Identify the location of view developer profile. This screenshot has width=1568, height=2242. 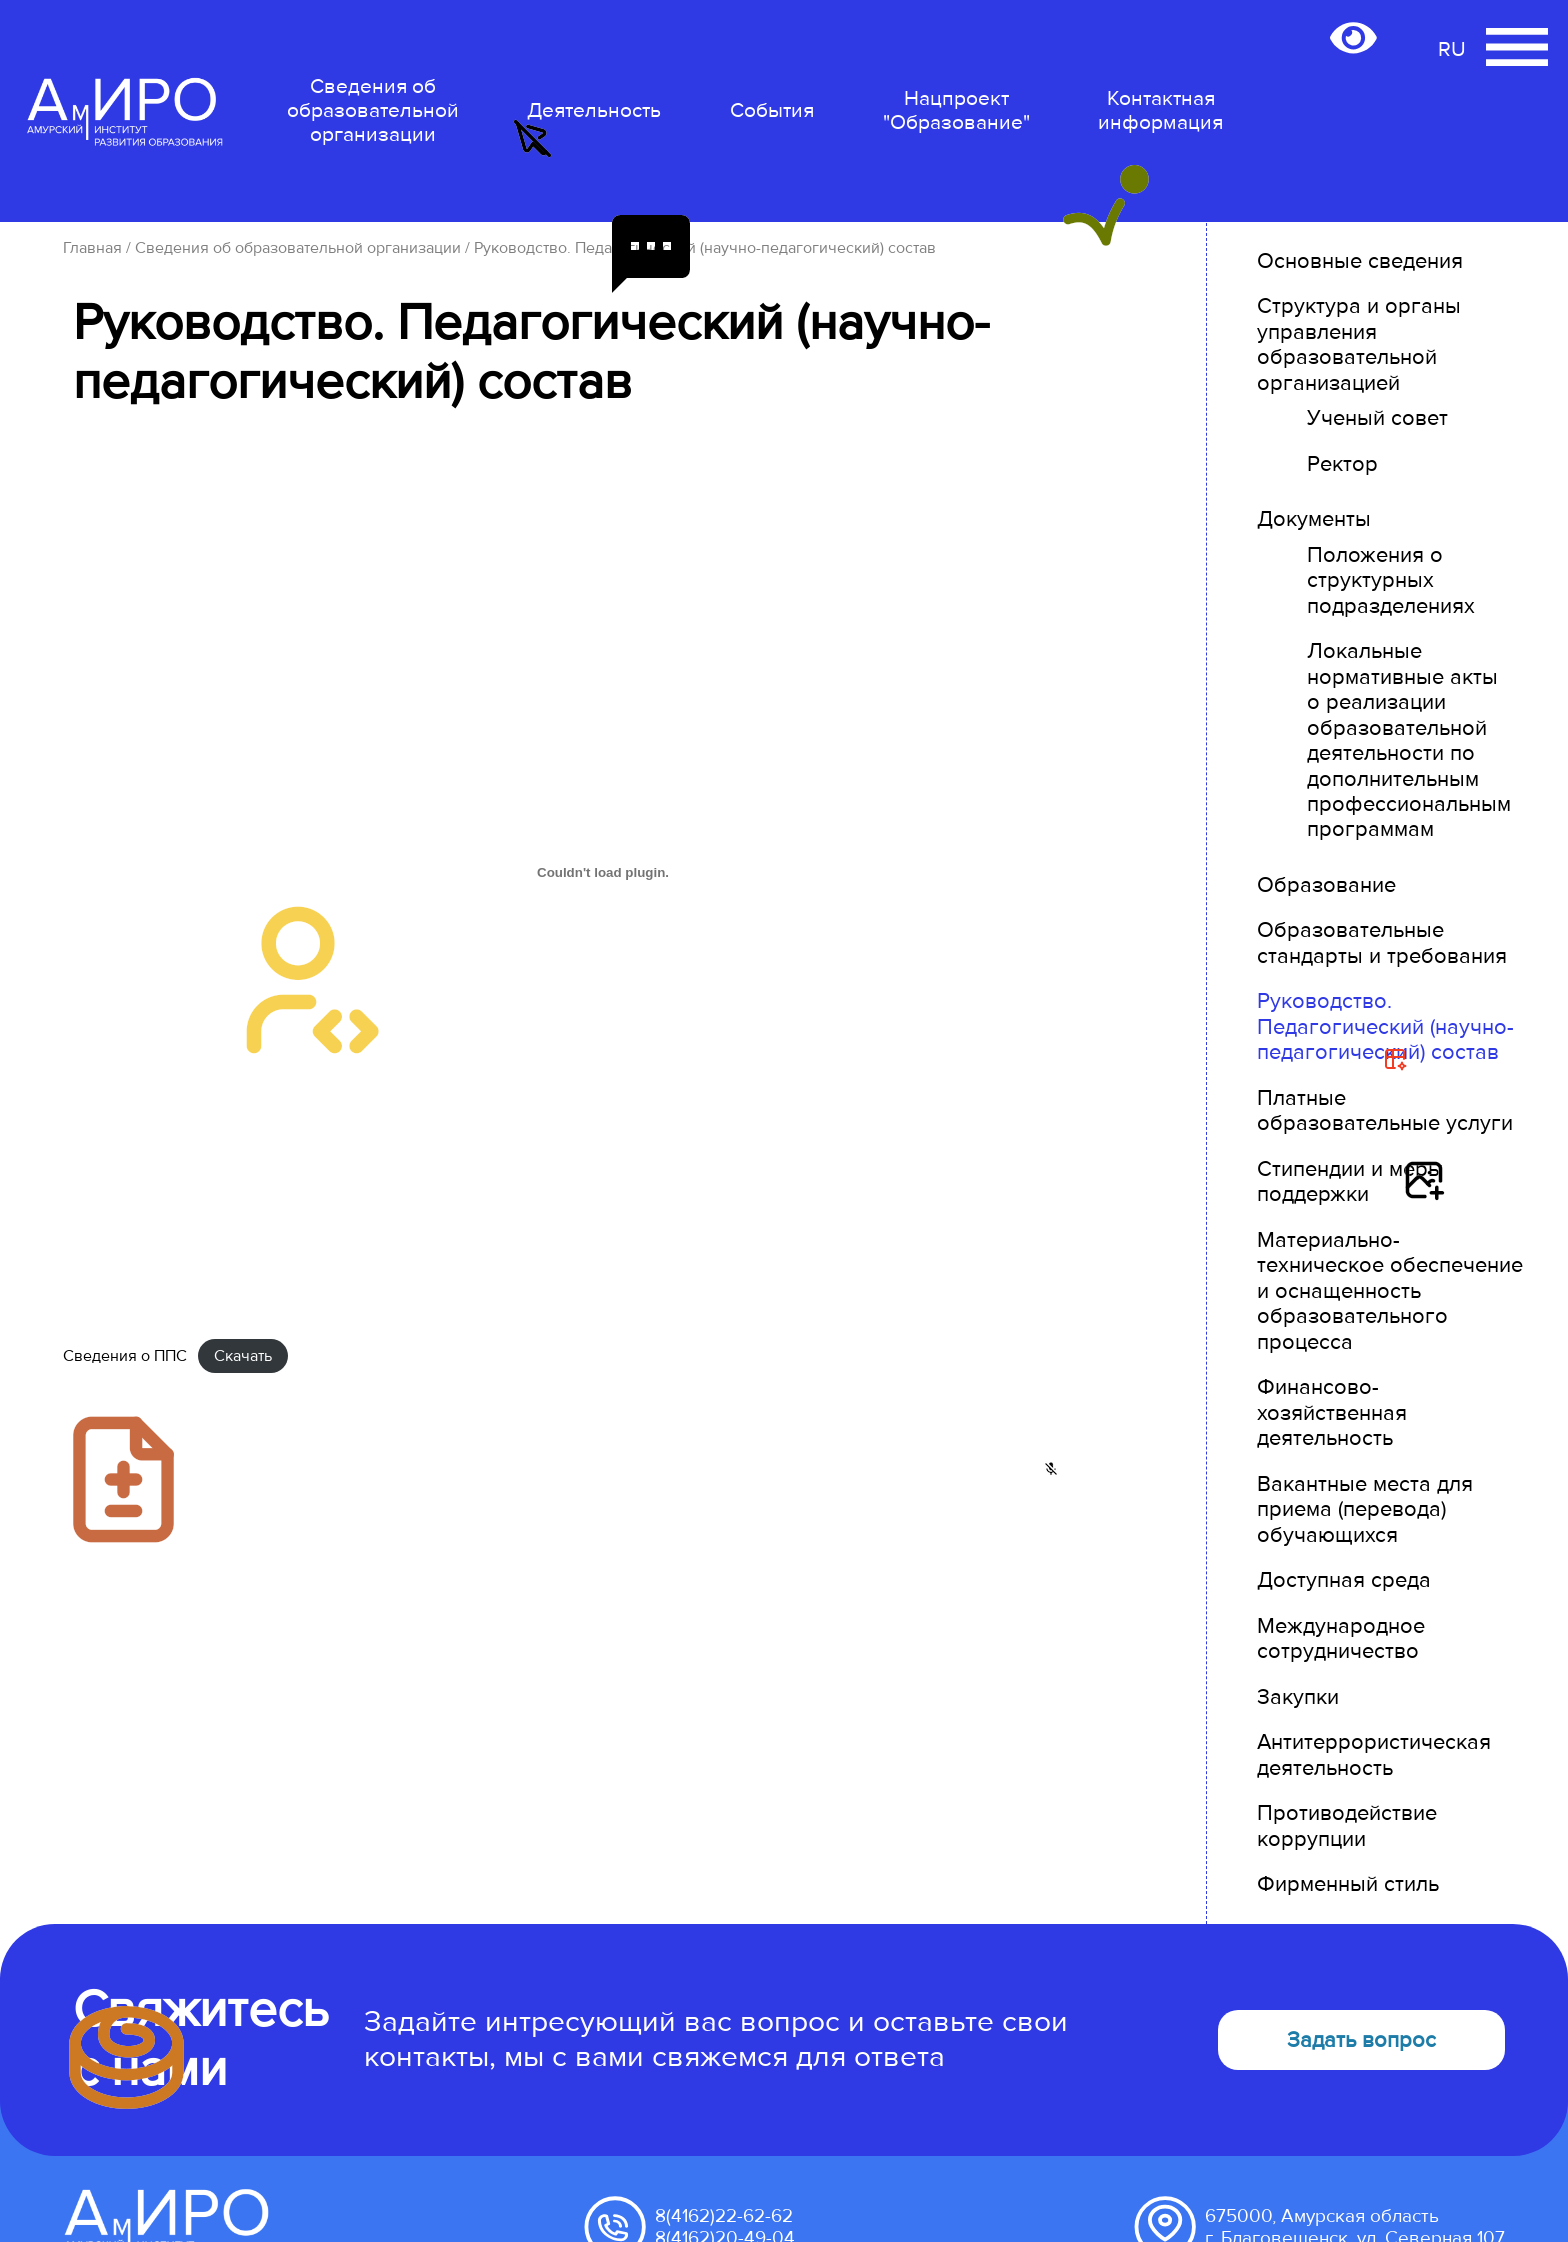
(298, 980).